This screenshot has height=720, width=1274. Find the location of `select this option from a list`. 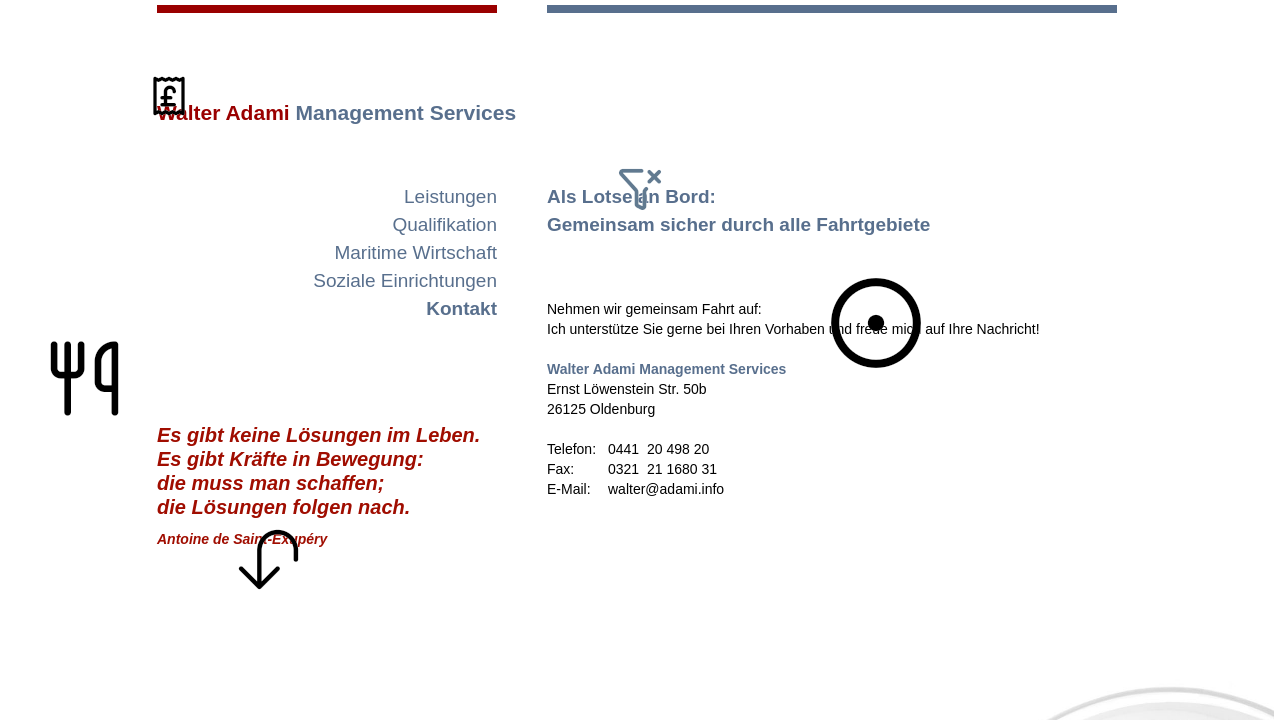

select this option from a list is located at coordinates (876, 323).